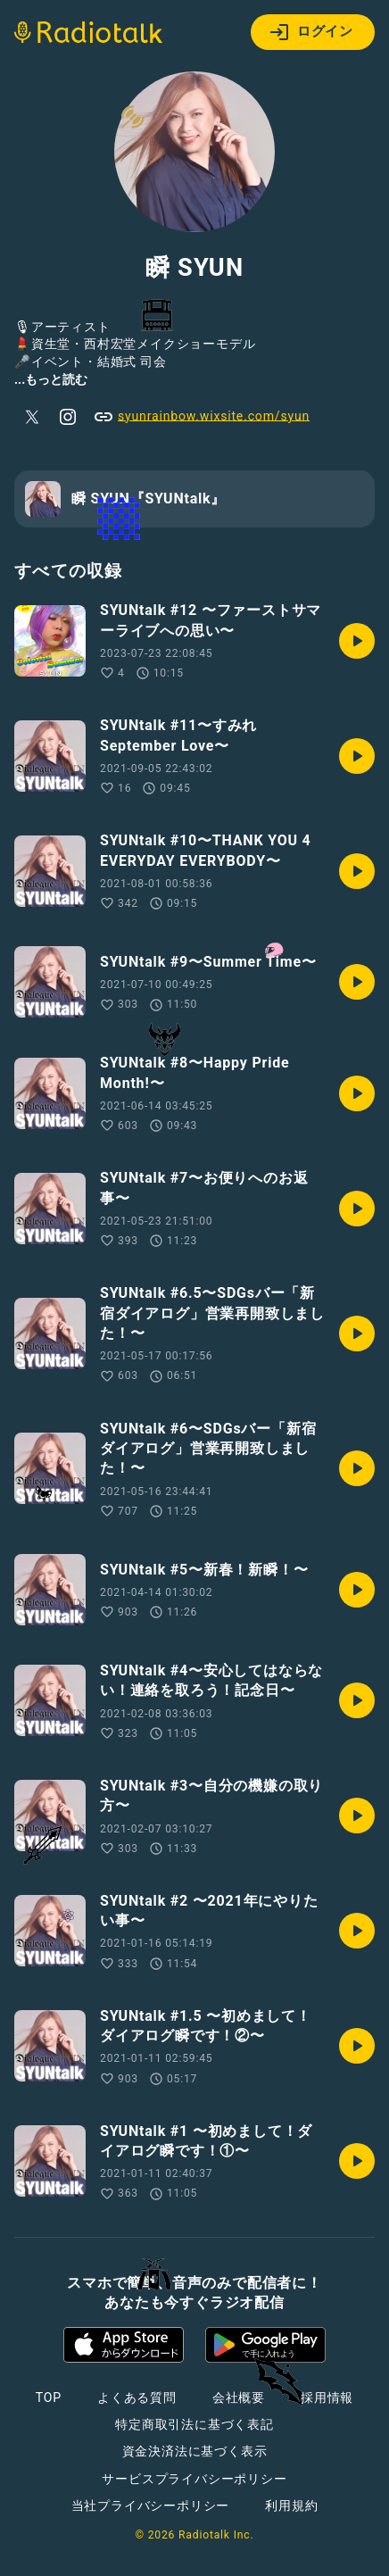 The height and width of the screenshot is (2576, 389). Describe the element at coordinates (164, 1039) in the screenshot. I see `select a villain or antagonist character` at that location.